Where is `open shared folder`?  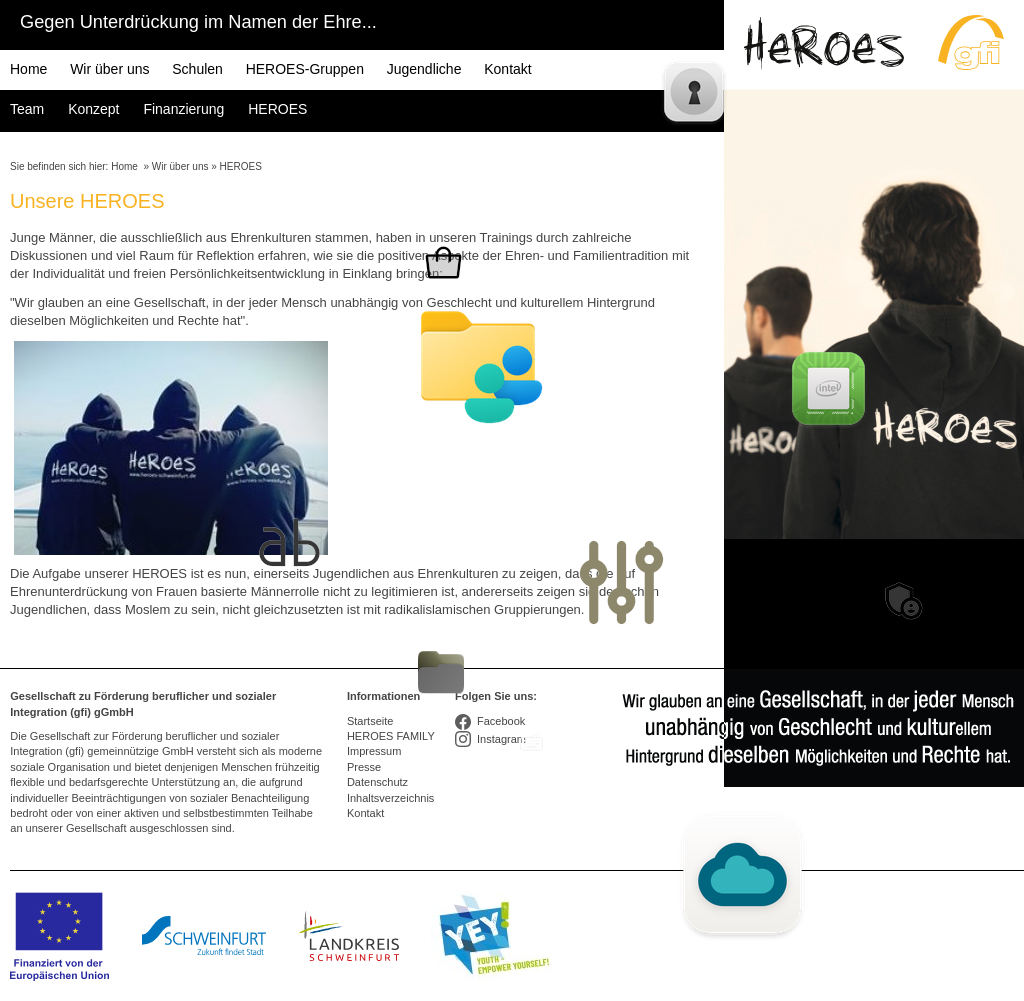
open shared folder is located at coordinates (478, 359).